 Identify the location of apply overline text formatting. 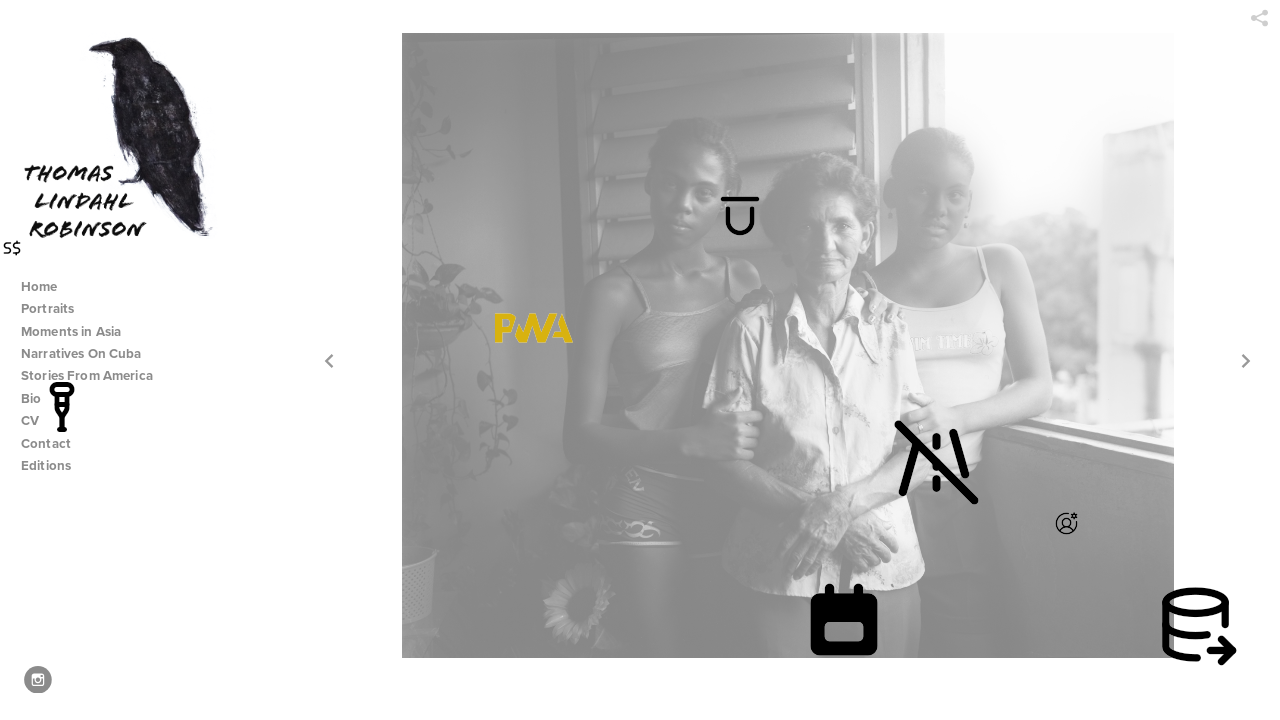
(740, 216).